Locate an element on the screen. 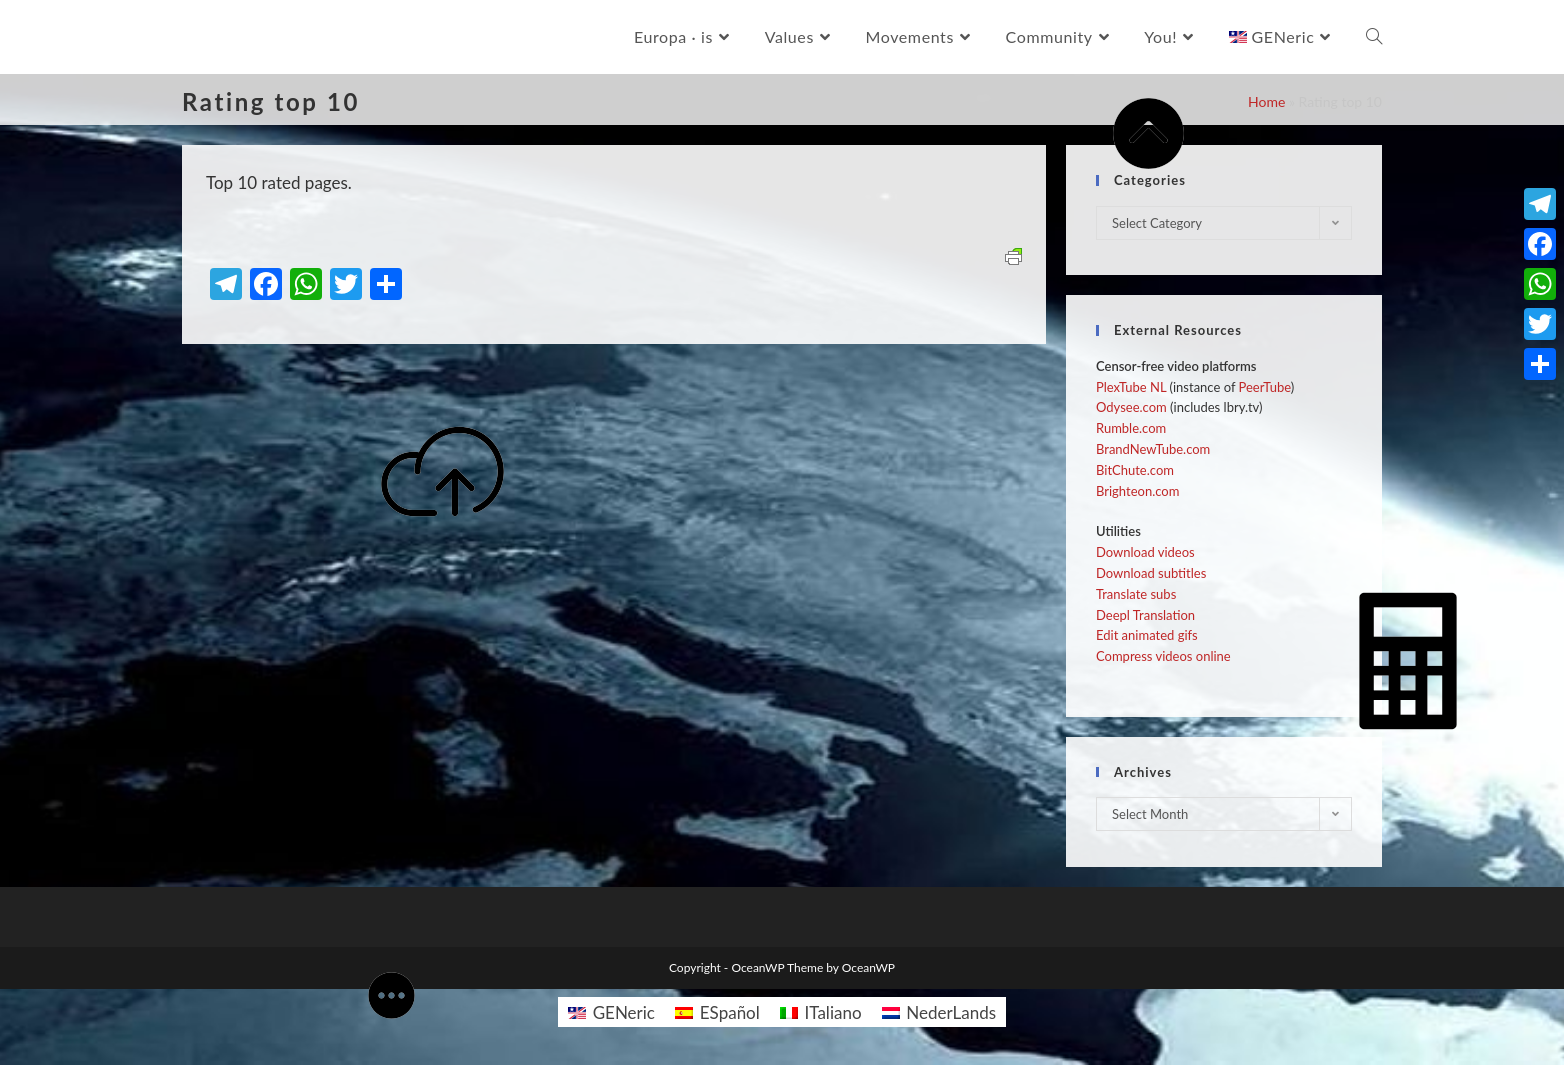  upload file to cloud storage is located at coordinates (442, 471).